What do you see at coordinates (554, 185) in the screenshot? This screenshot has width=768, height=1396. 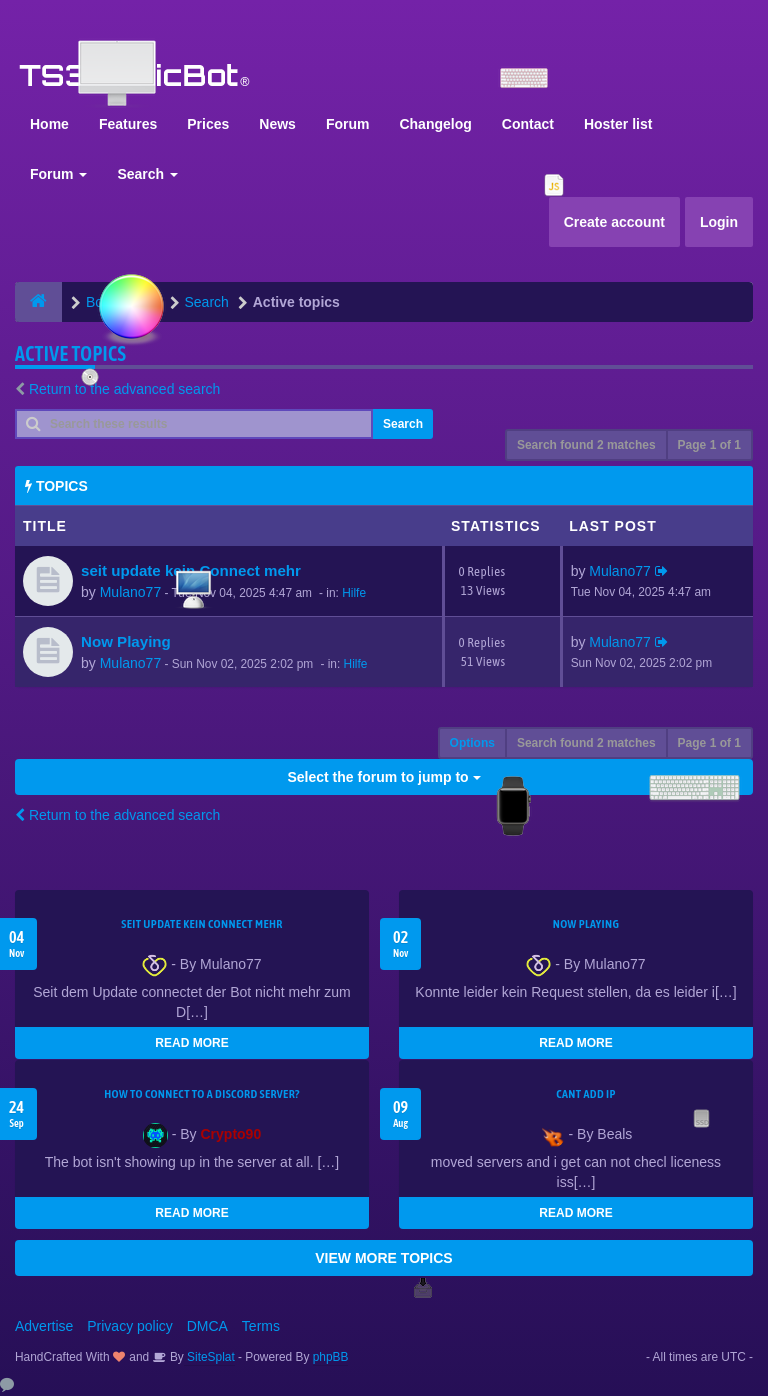 I see `a javascript file in the file system` at bounding box center [554, 185].